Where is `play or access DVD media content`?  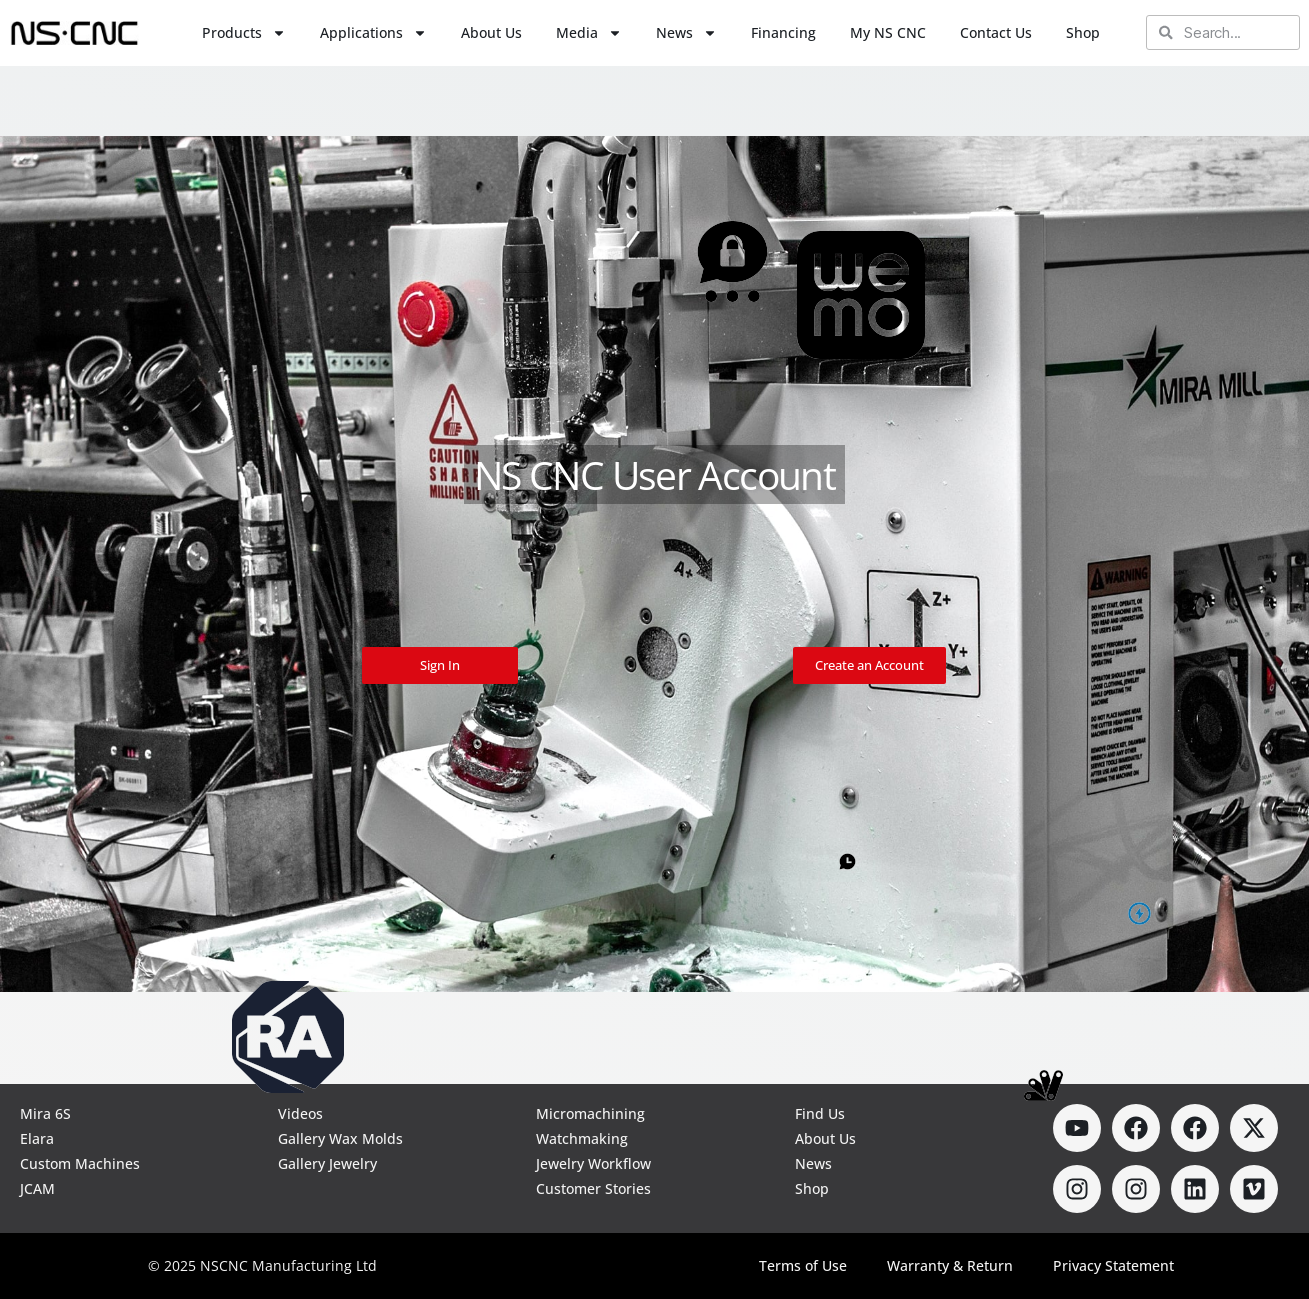 play or access DVD media content is located at coordinates (1139, 913).